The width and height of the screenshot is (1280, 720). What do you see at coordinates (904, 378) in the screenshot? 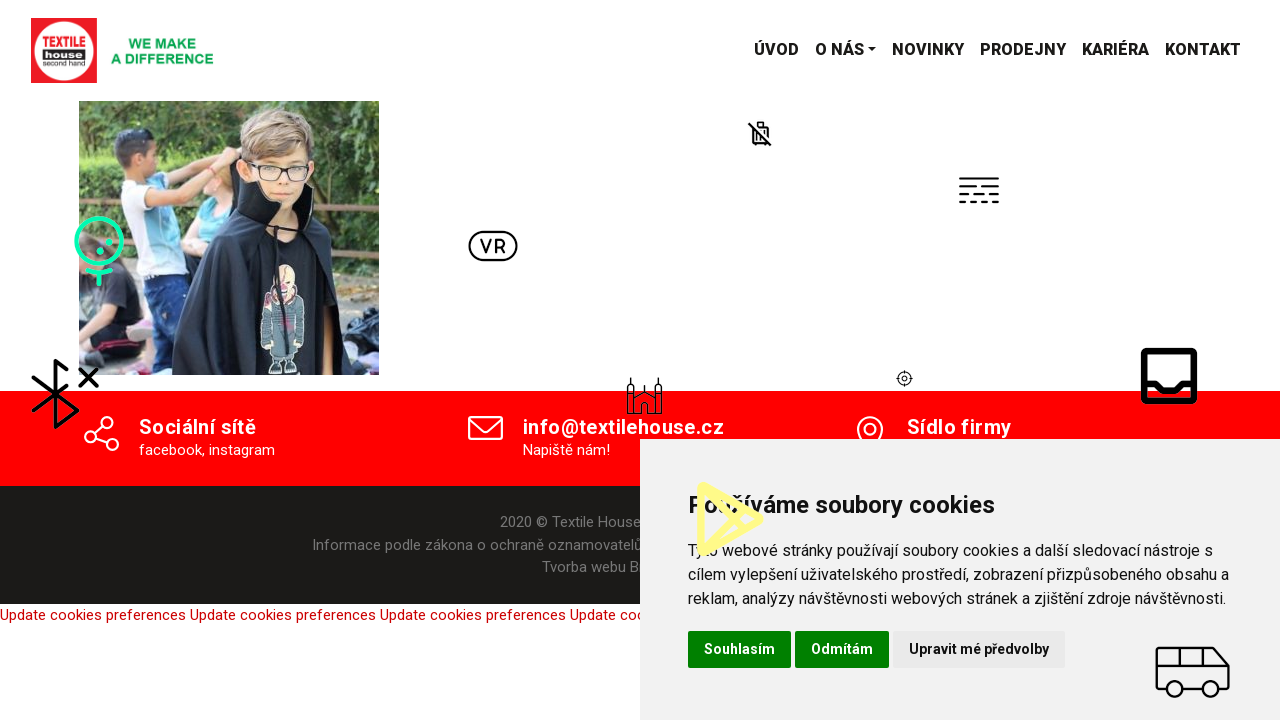
I see `center map on current location` at bounding box center [904, 378].